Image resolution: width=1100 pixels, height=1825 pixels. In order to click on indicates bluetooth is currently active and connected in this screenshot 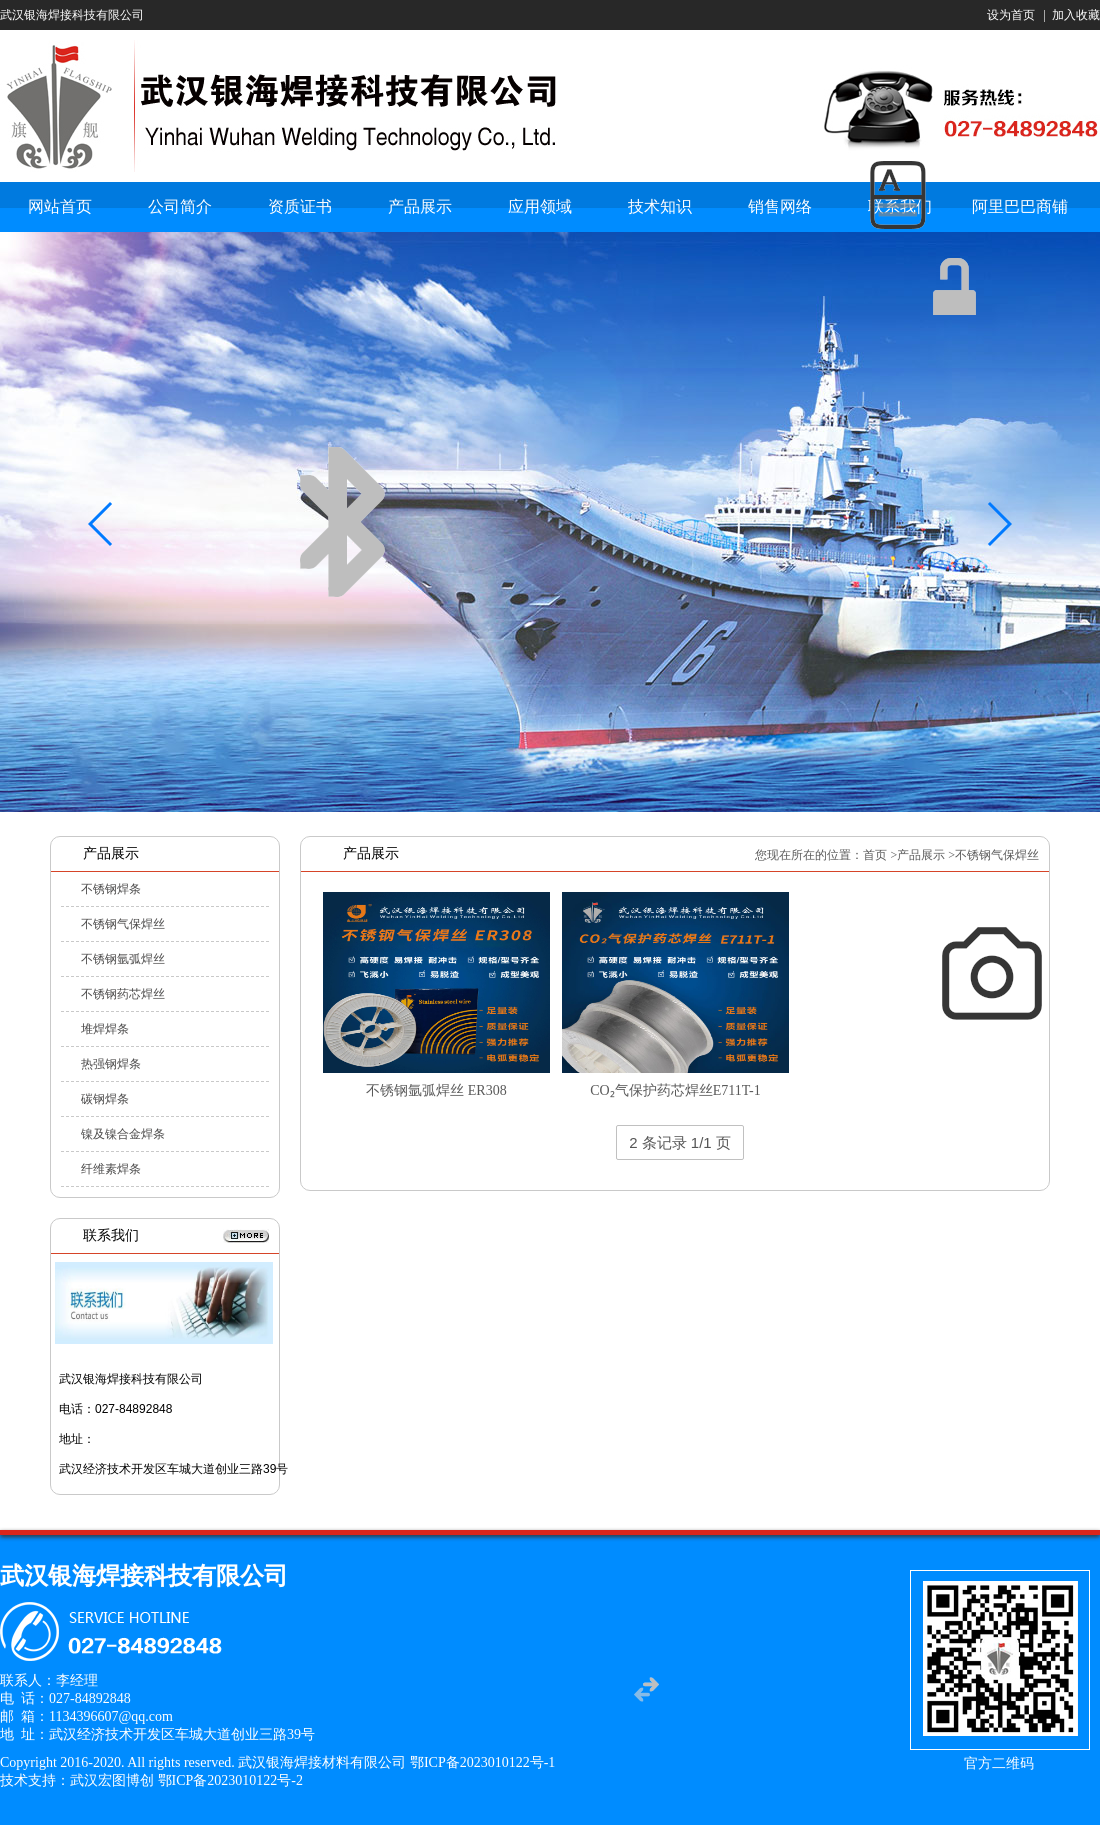, I will do `click(347, 522)`.